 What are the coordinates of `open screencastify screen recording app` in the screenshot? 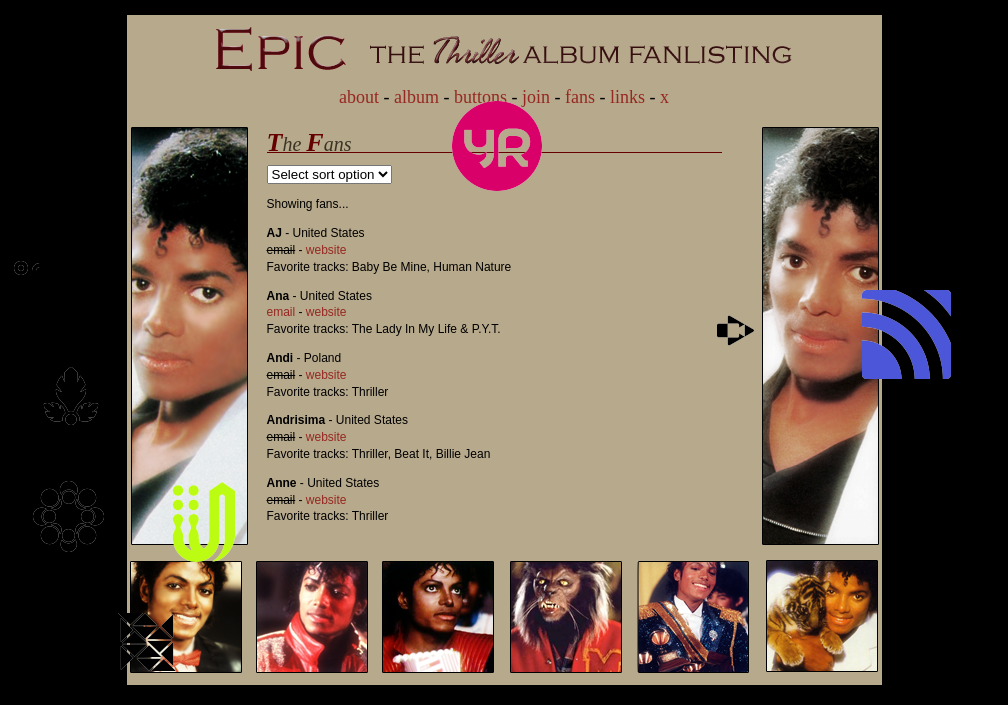 It's located at (735, 330).